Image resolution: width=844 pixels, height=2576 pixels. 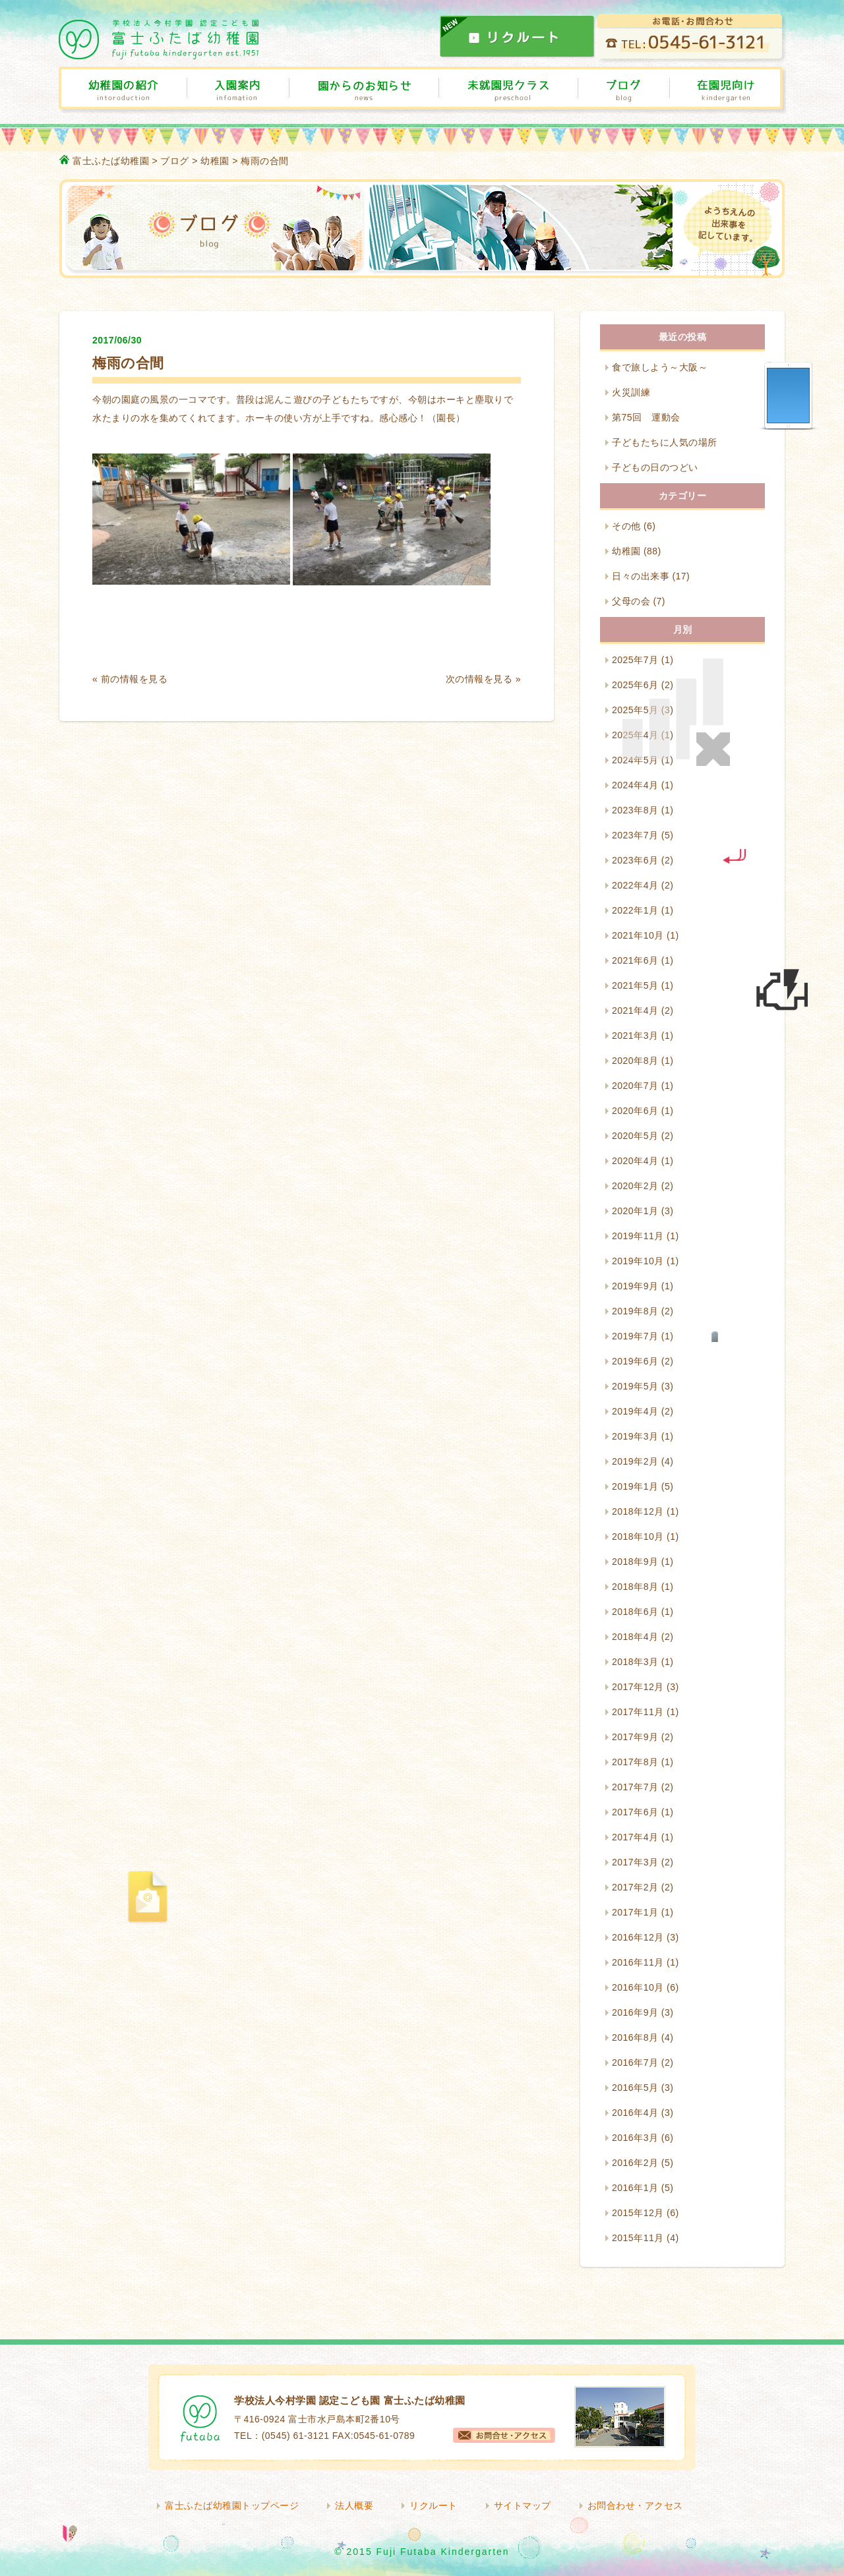 What do you see at coordinates (734, 855) in the screenshot?
I see `reply to all recipients of an email` at bounding box center [734, 855].